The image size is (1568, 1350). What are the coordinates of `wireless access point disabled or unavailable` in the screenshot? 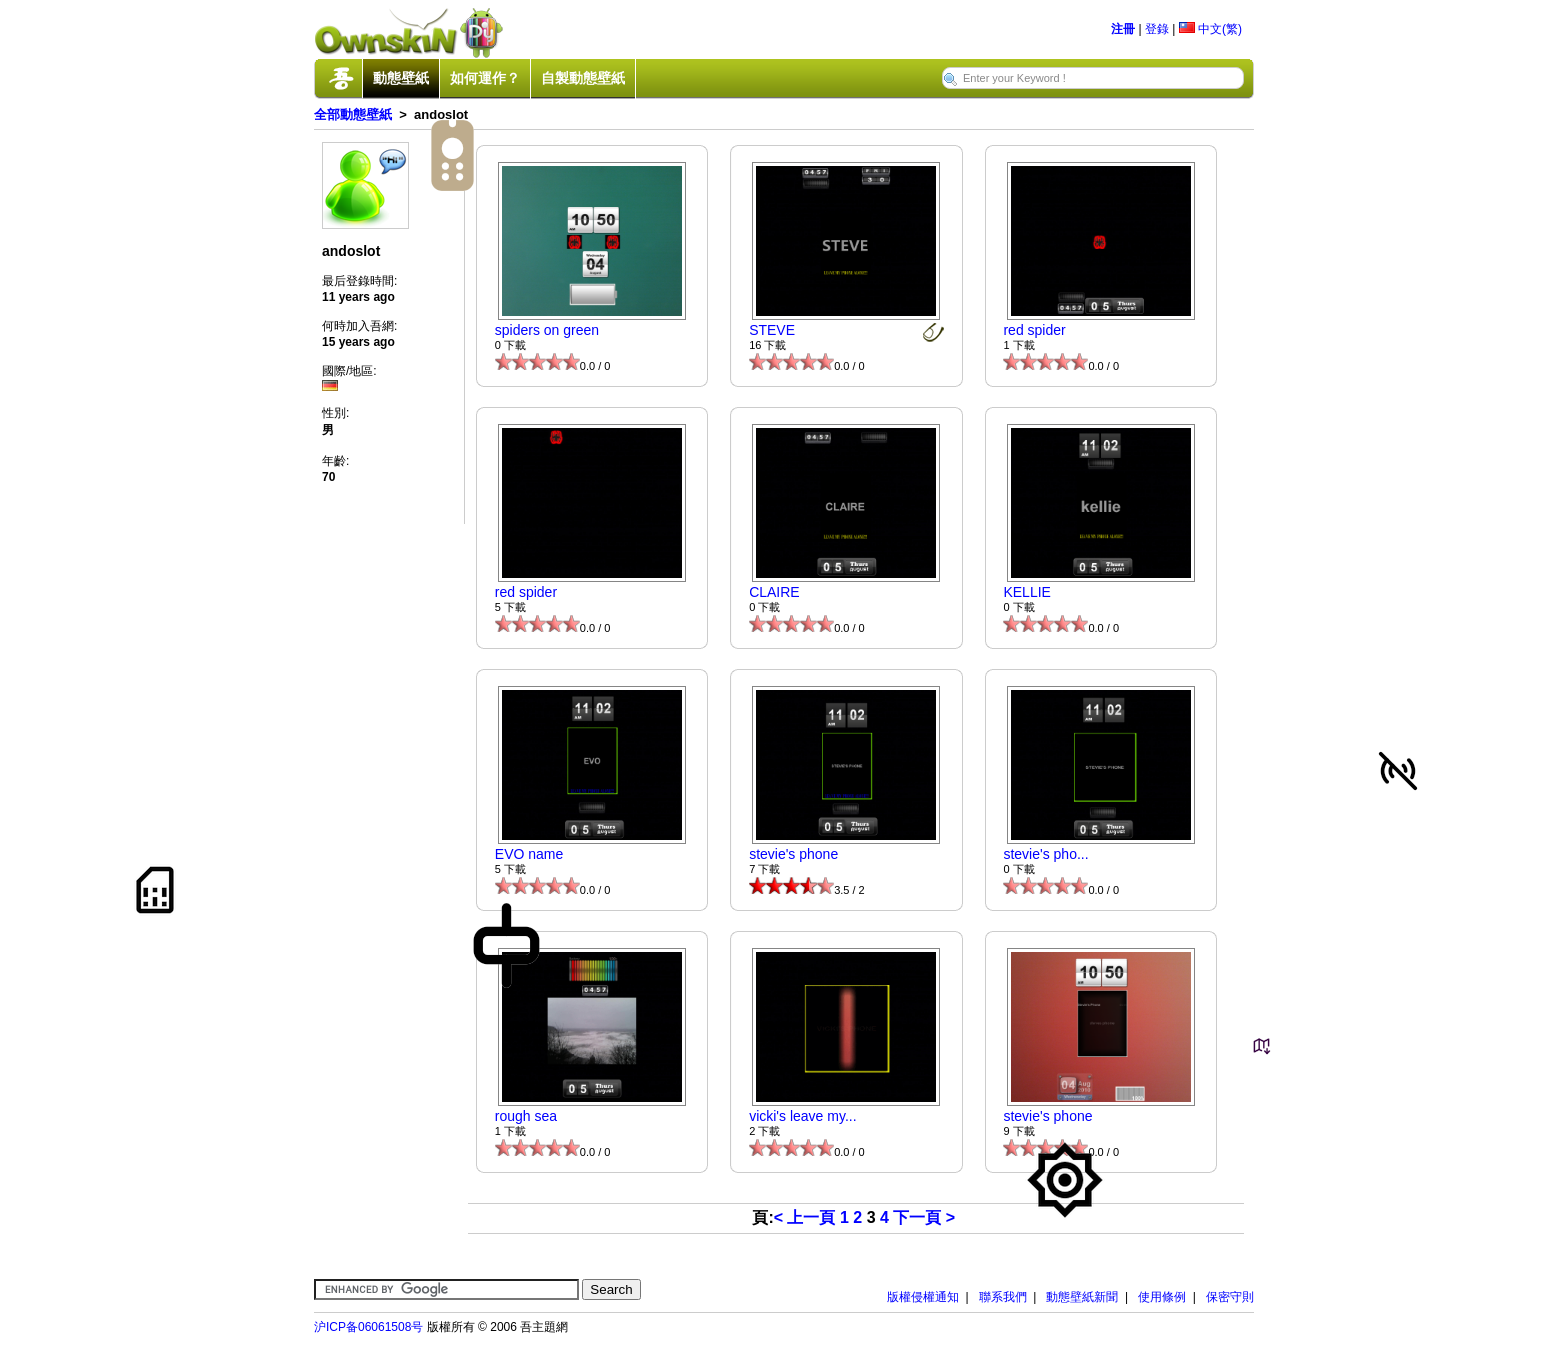 It's located at (1398, 771).